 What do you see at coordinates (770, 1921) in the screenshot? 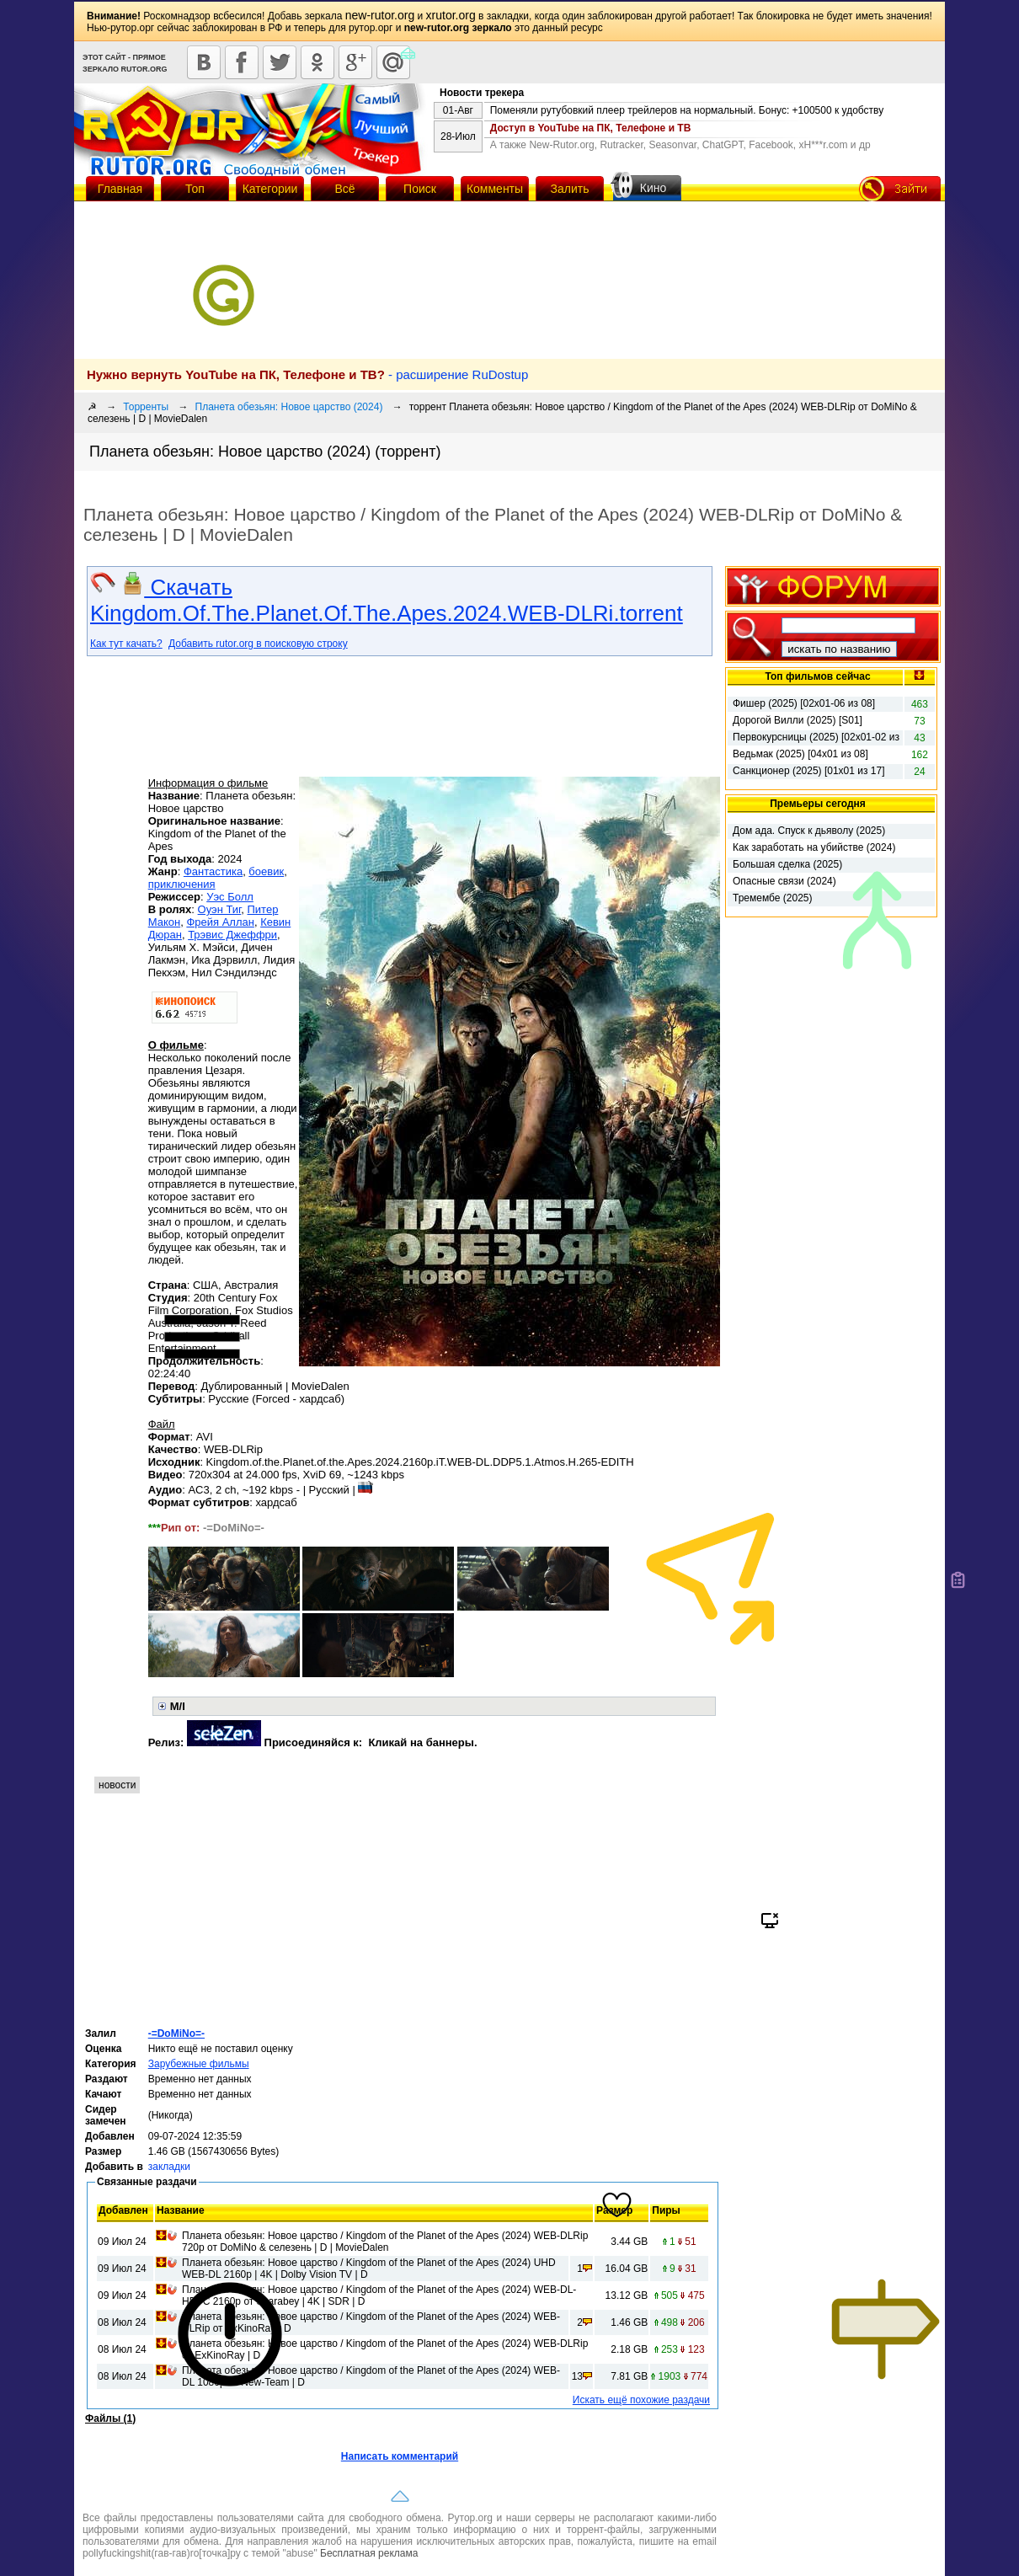
I see `stop sharing your screen` at bounding box center [770, 1921].